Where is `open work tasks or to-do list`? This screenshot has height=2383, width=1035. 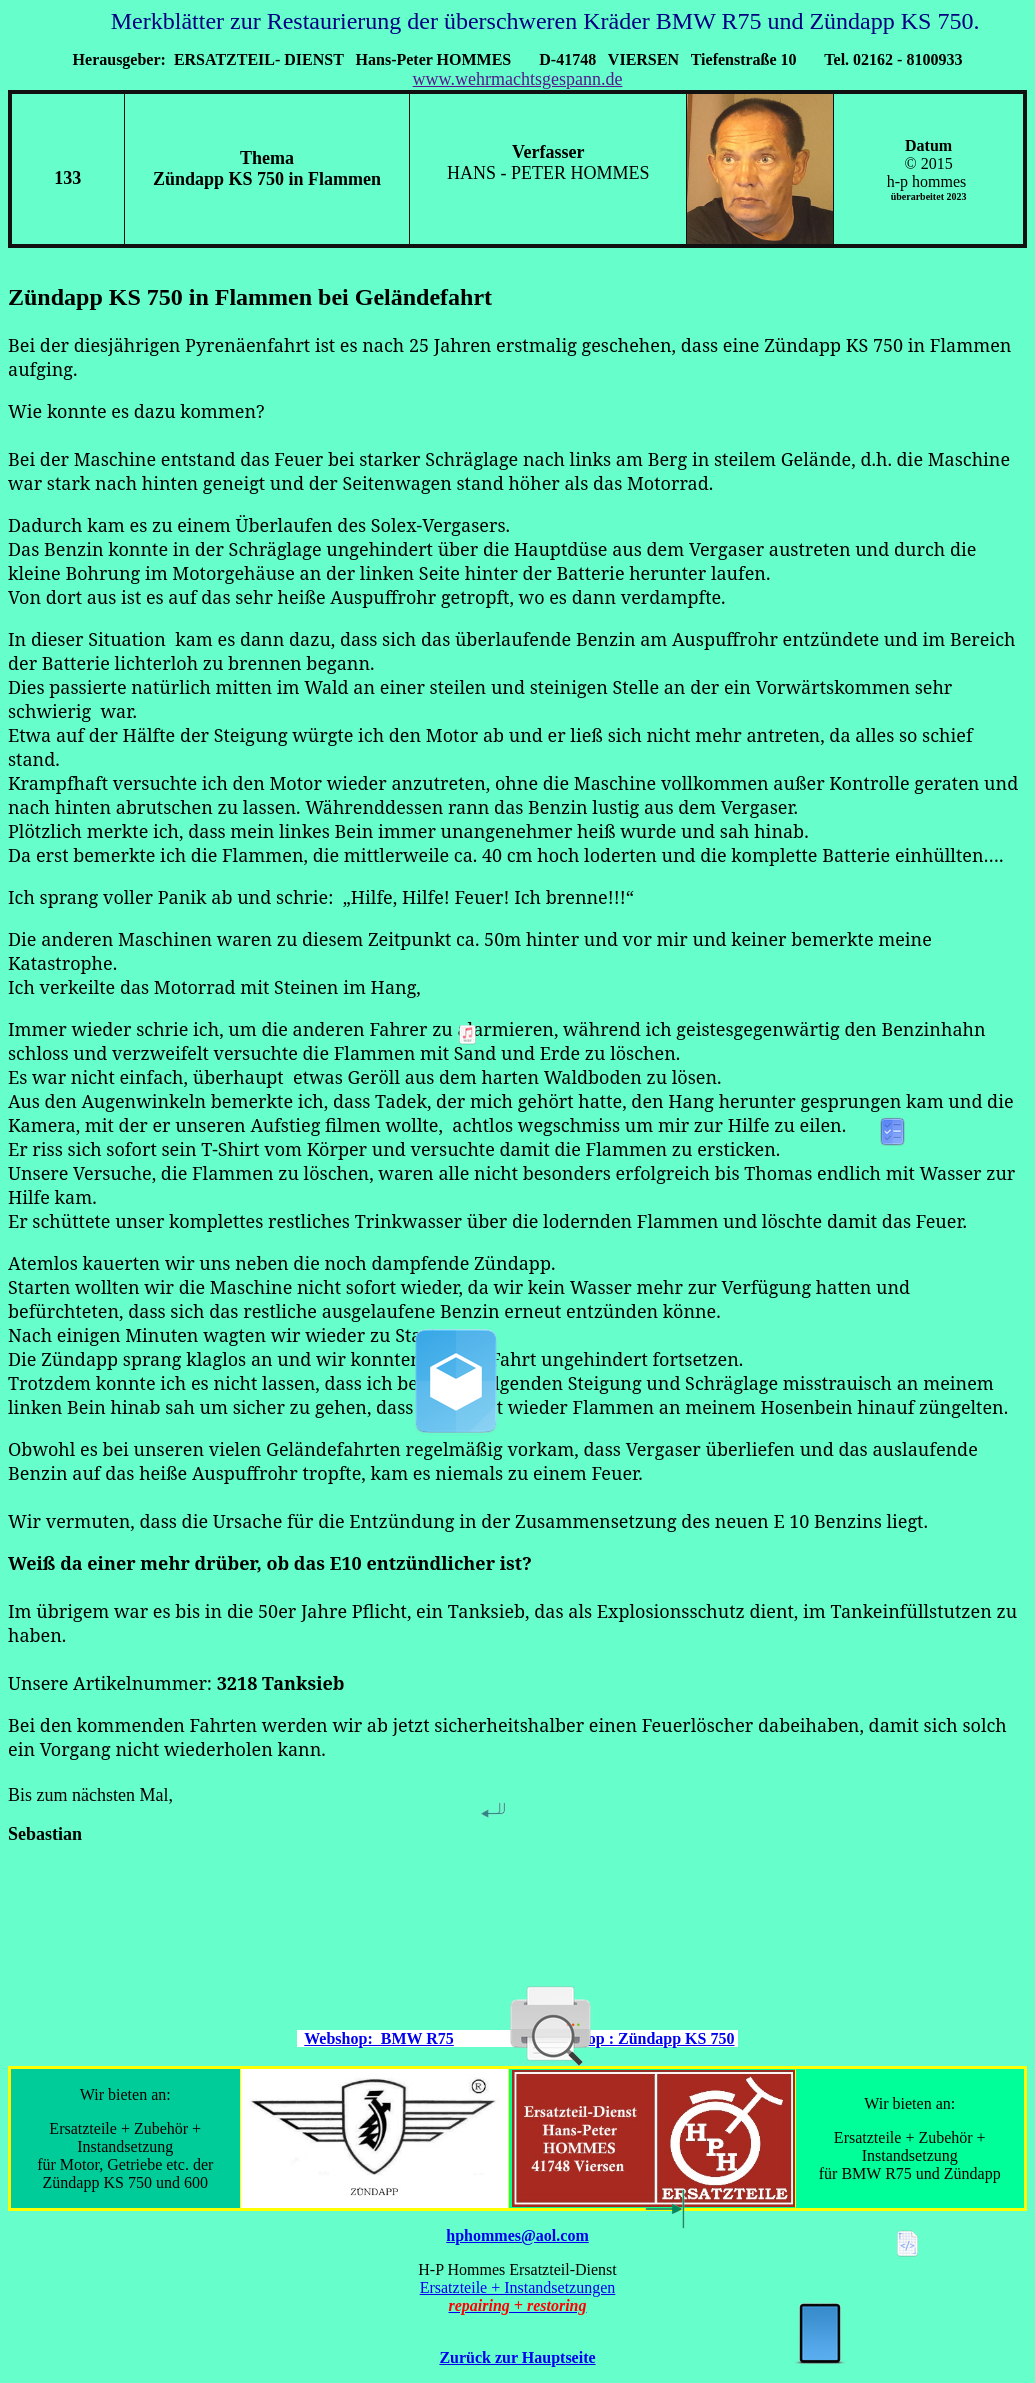
open work tasks or to-do list is located at coordinates (892, 1131).